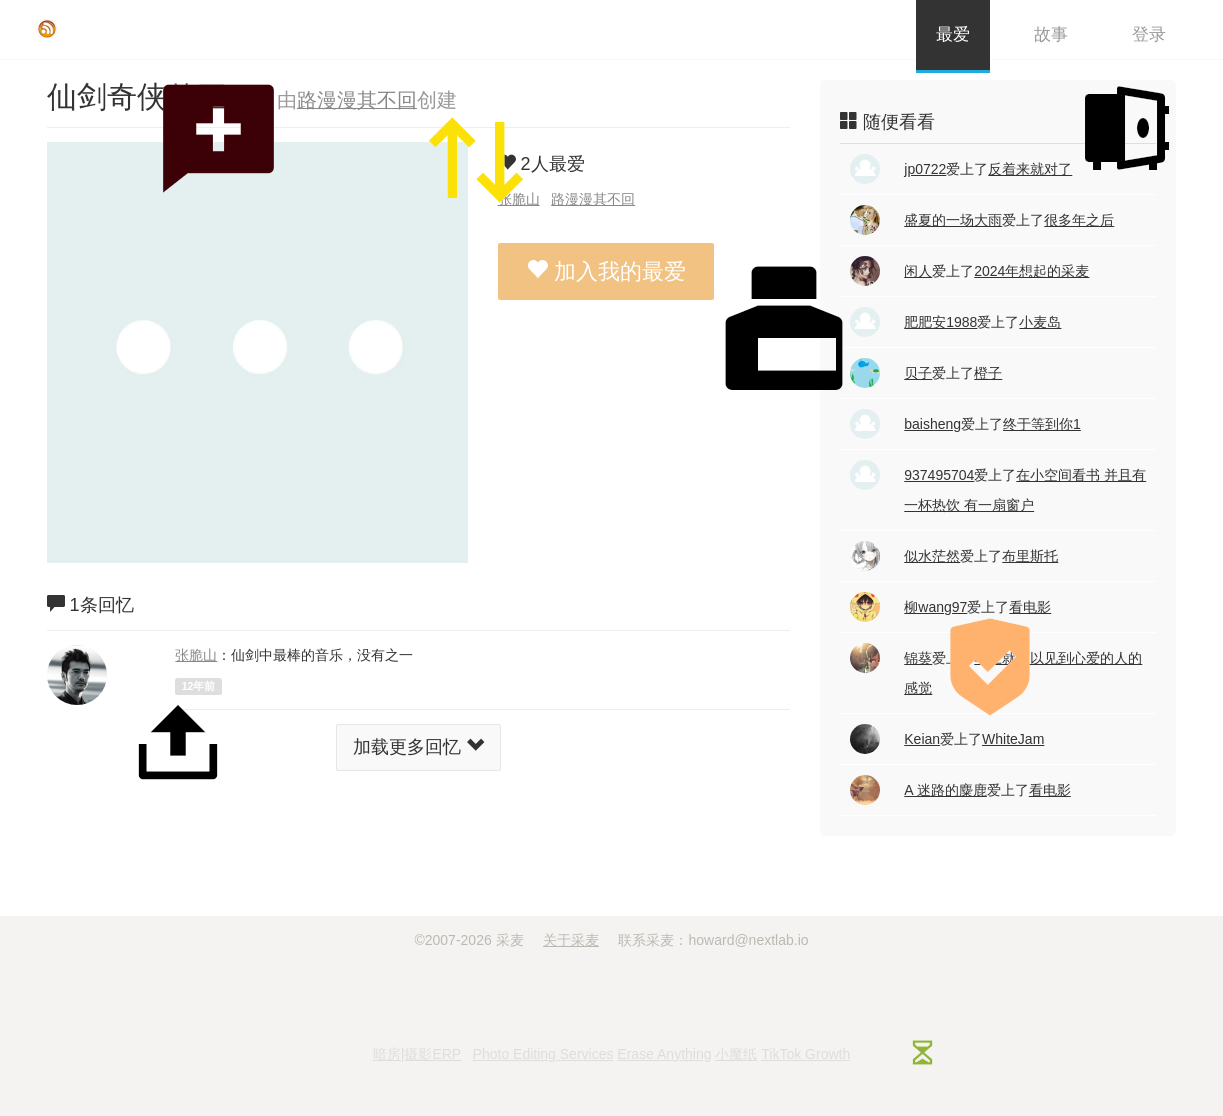 The image size is (1223, 1116). What do you see at coordinates (218, 134) in the screenshot?
I see `start a new chat conversation` at bounding box center [218, 134].